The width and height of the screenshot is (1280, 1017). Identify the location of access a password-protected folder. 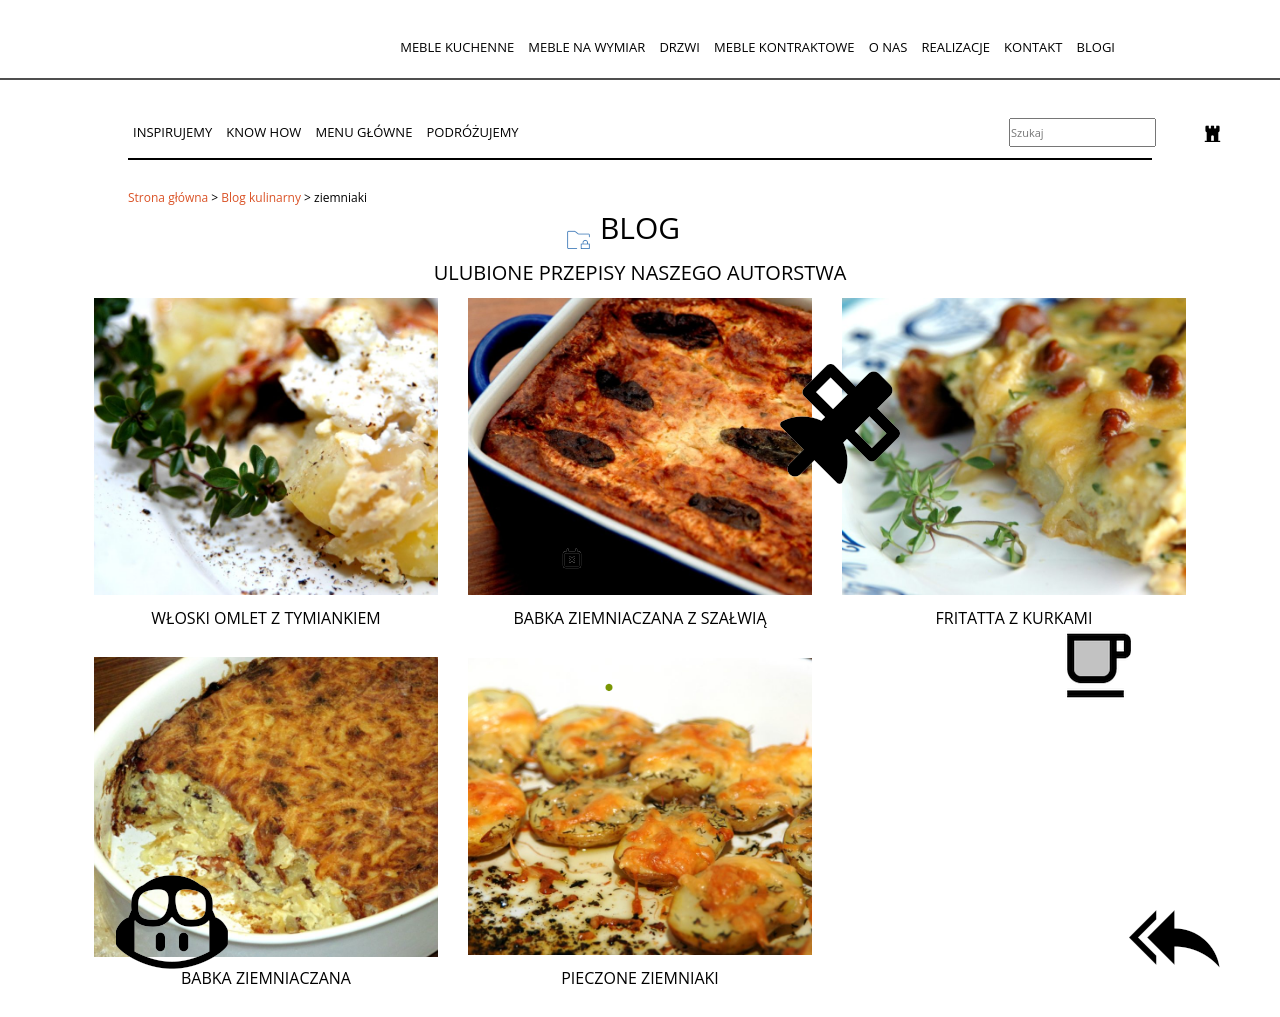
(578, 239).